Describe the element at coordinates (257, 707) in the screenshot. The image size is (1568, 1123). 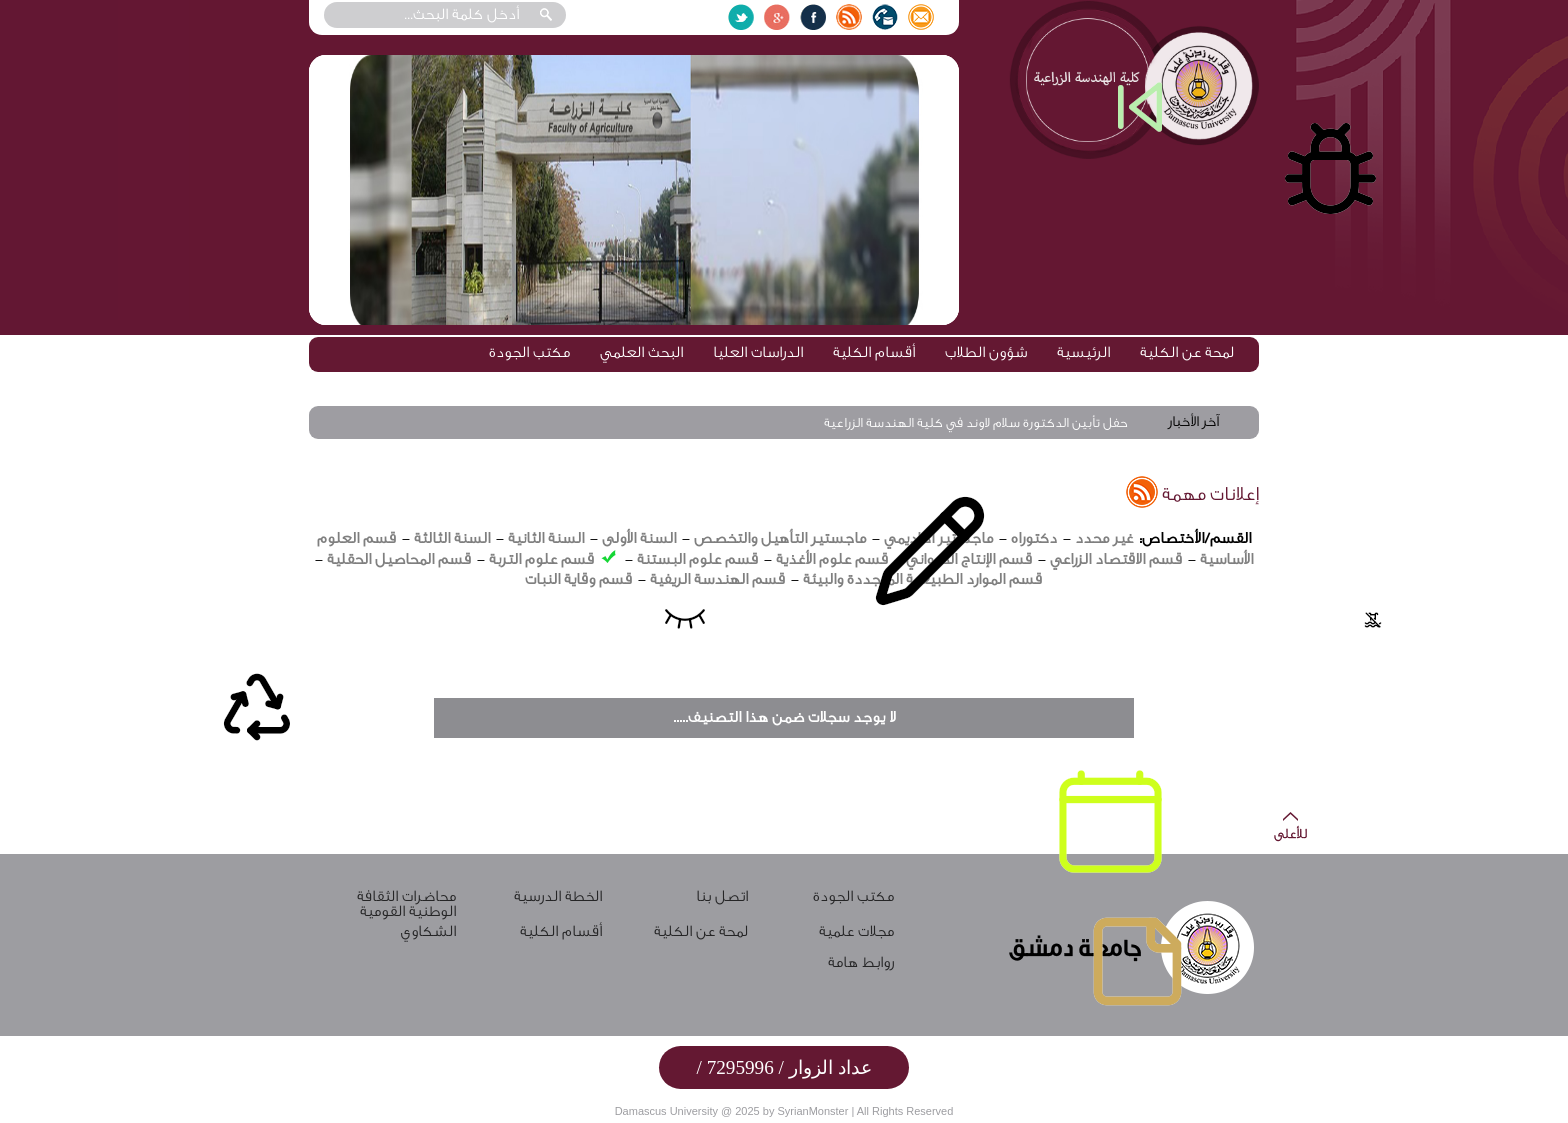
I see `recycle or move item to recycling bin` at that location.